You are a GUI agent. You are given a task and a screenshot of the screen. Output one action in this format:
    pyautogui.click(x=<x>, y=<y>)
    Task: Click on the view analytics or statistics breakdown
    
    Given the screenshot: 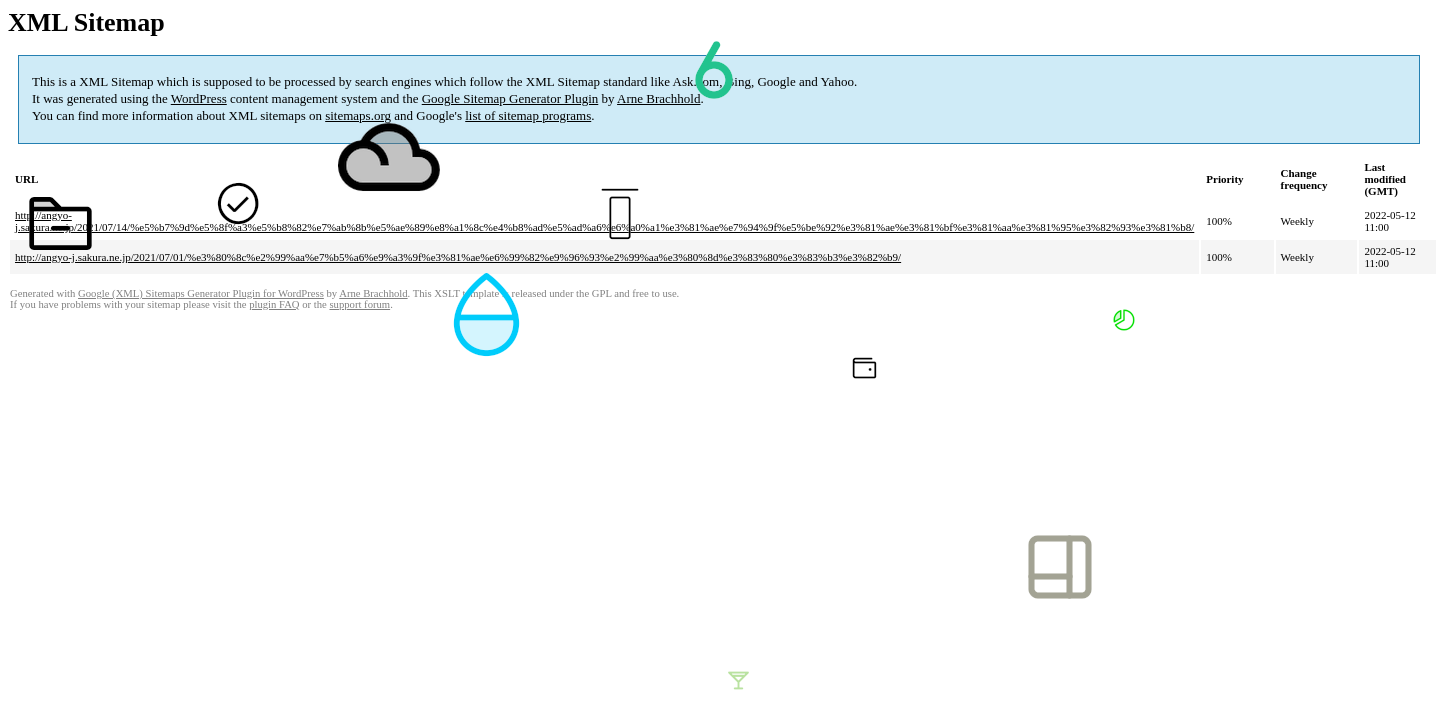 What is the action you would take?
    pyautogui.click(x=1124, y=320)
    